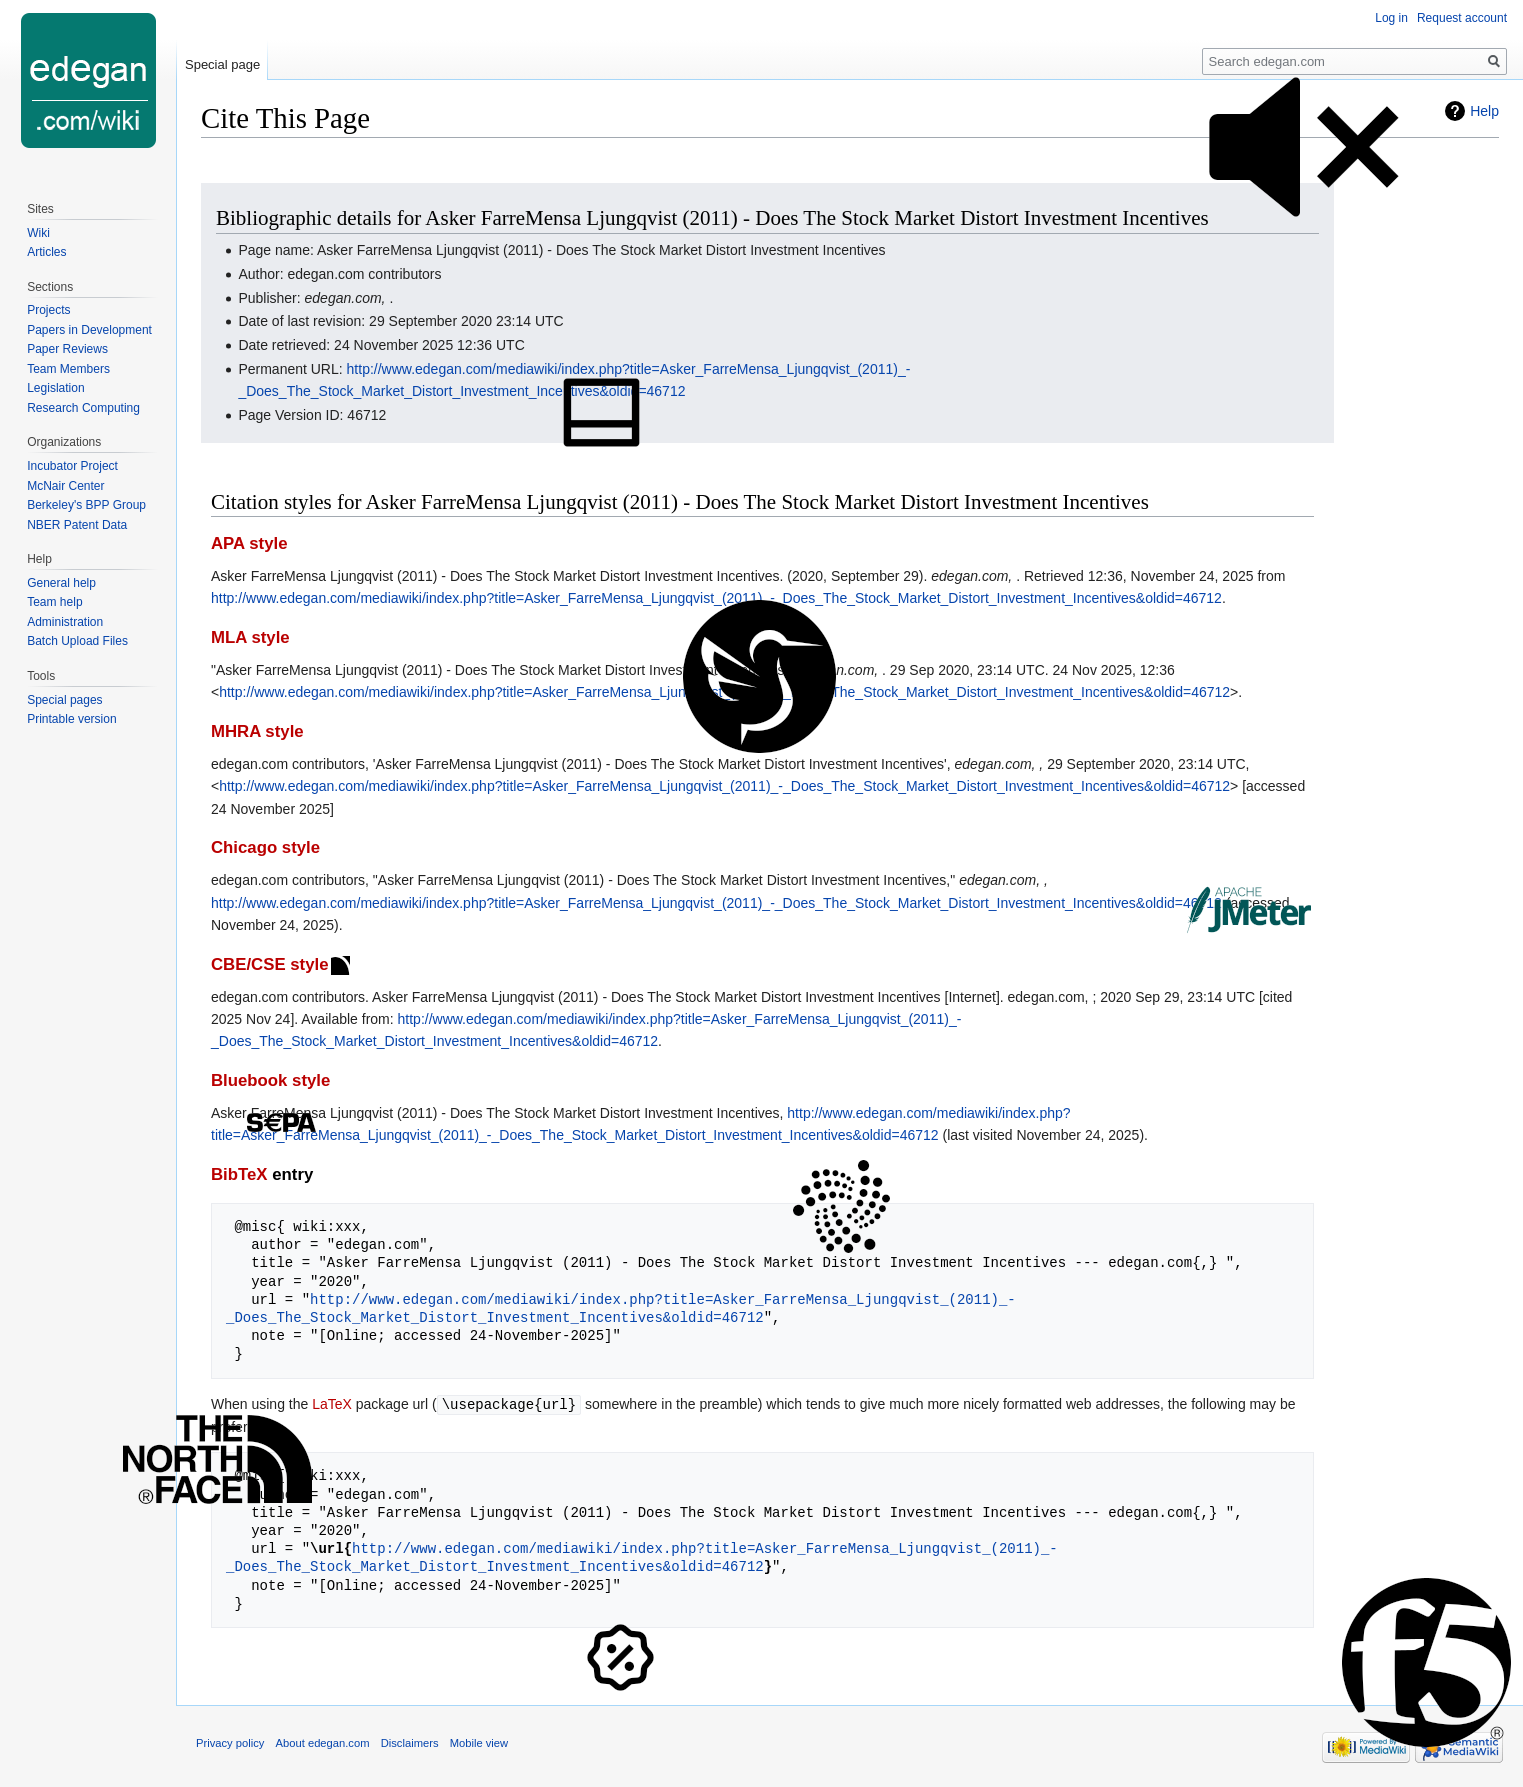 The height and width of the screenshot is (1787, 1523). I want to click on The North Face brand logo, so click(217, 1459).